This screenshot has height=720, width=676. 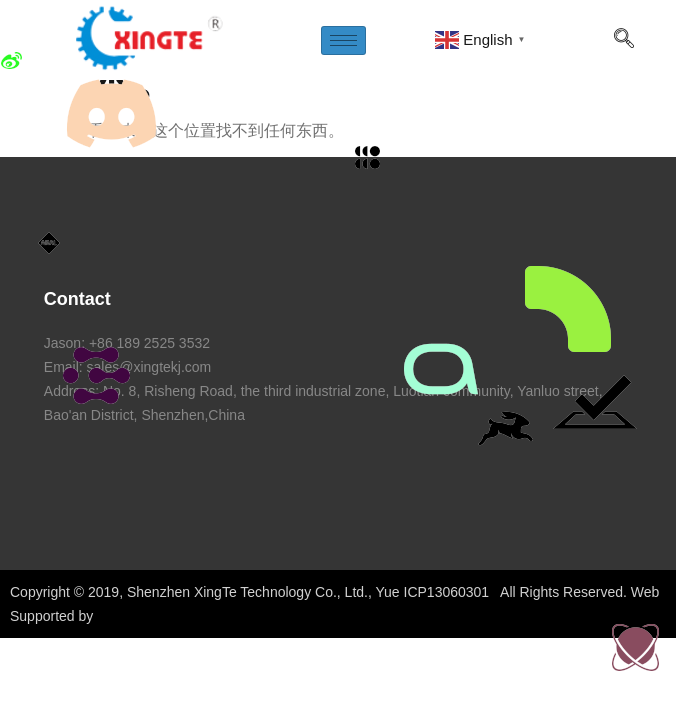 I want to click on openverse logo, so click(x=367, y=157).